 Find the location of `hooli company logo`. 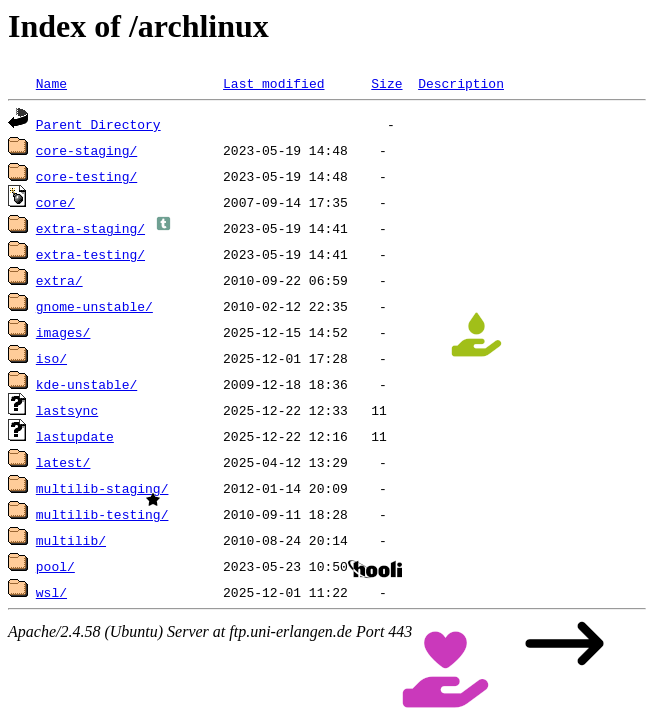

hooli company logo is located at coordinates (375, 569).